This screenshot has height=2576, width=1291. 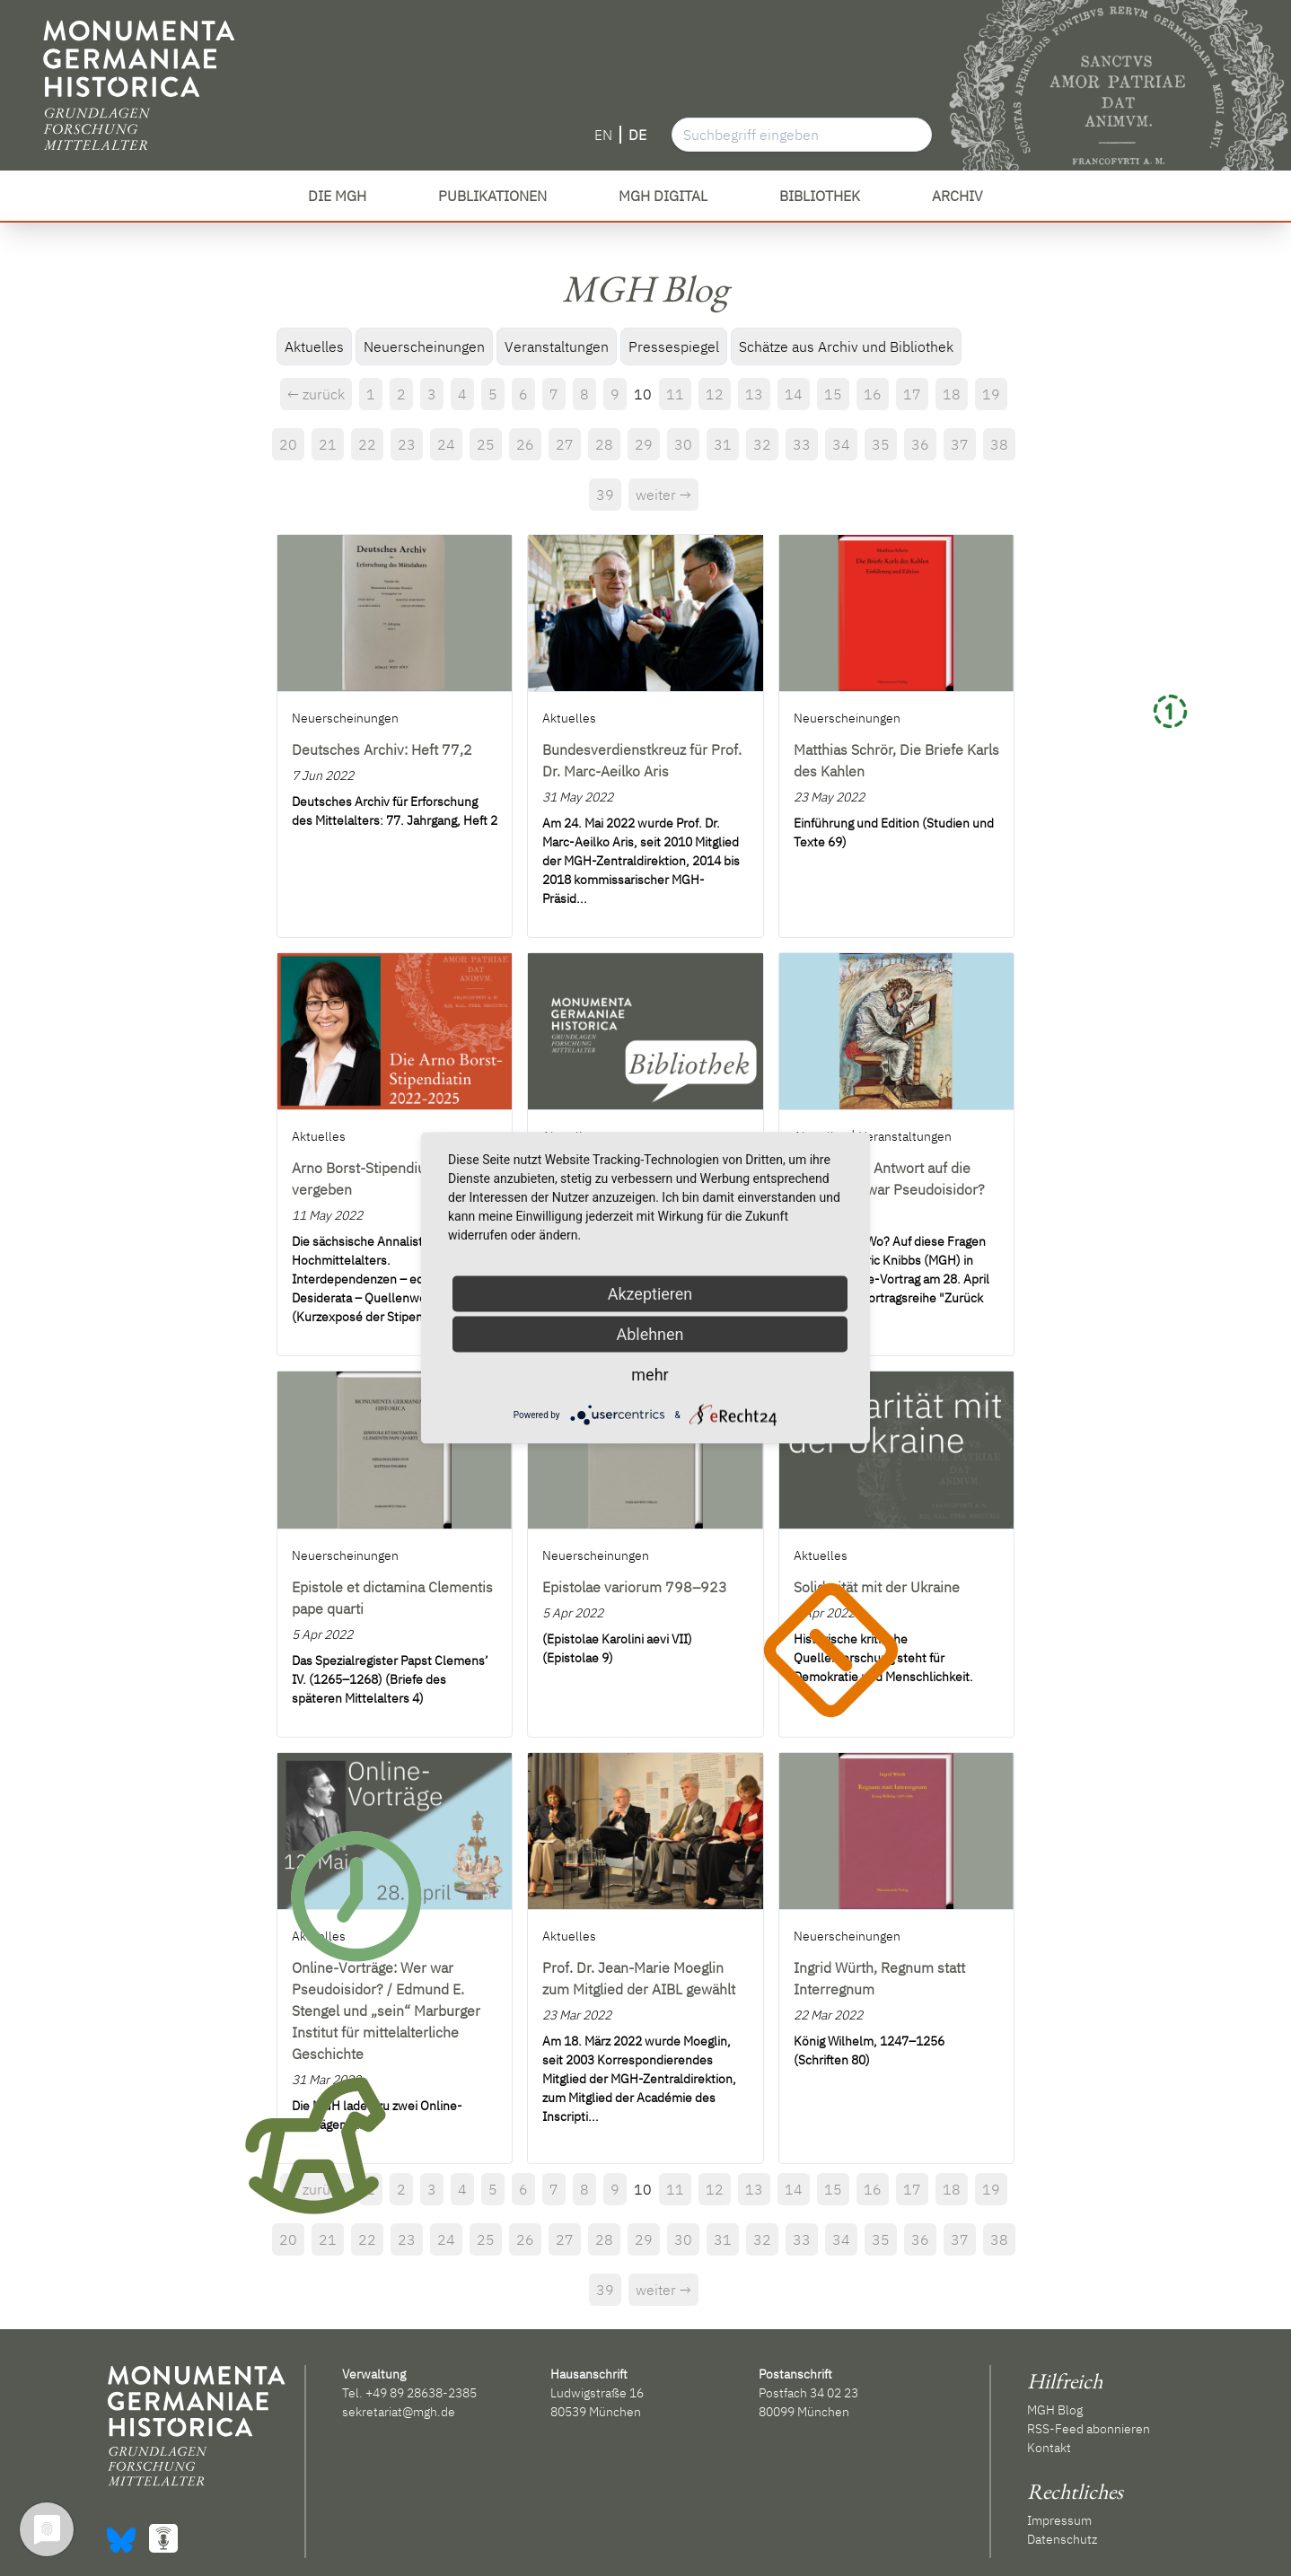 I want to click on indicates step one in a multi-step process, so click(x=1170, y=711).